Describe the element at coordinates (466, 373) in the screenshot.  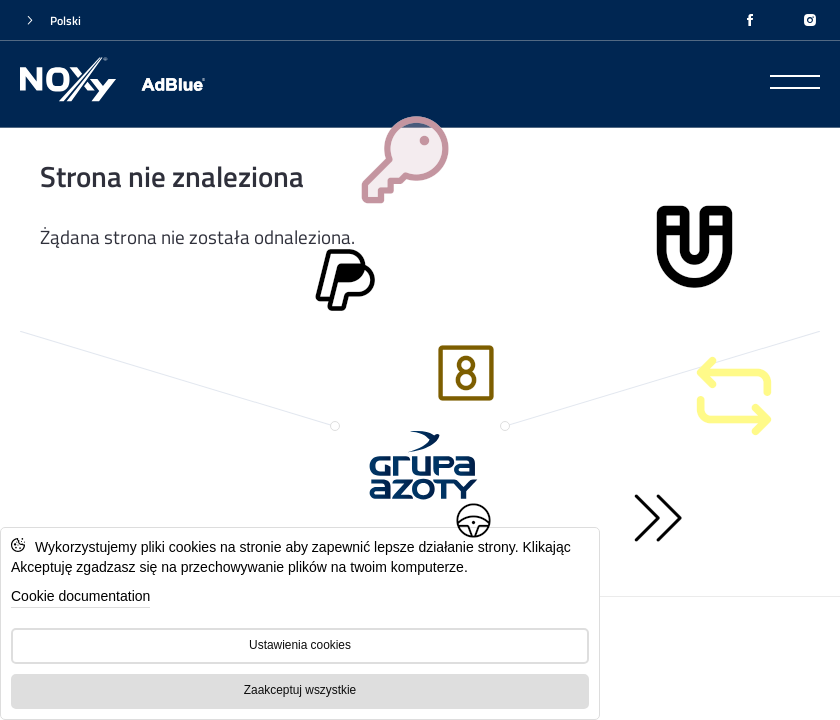
I see `select or input the number eight` at that location.